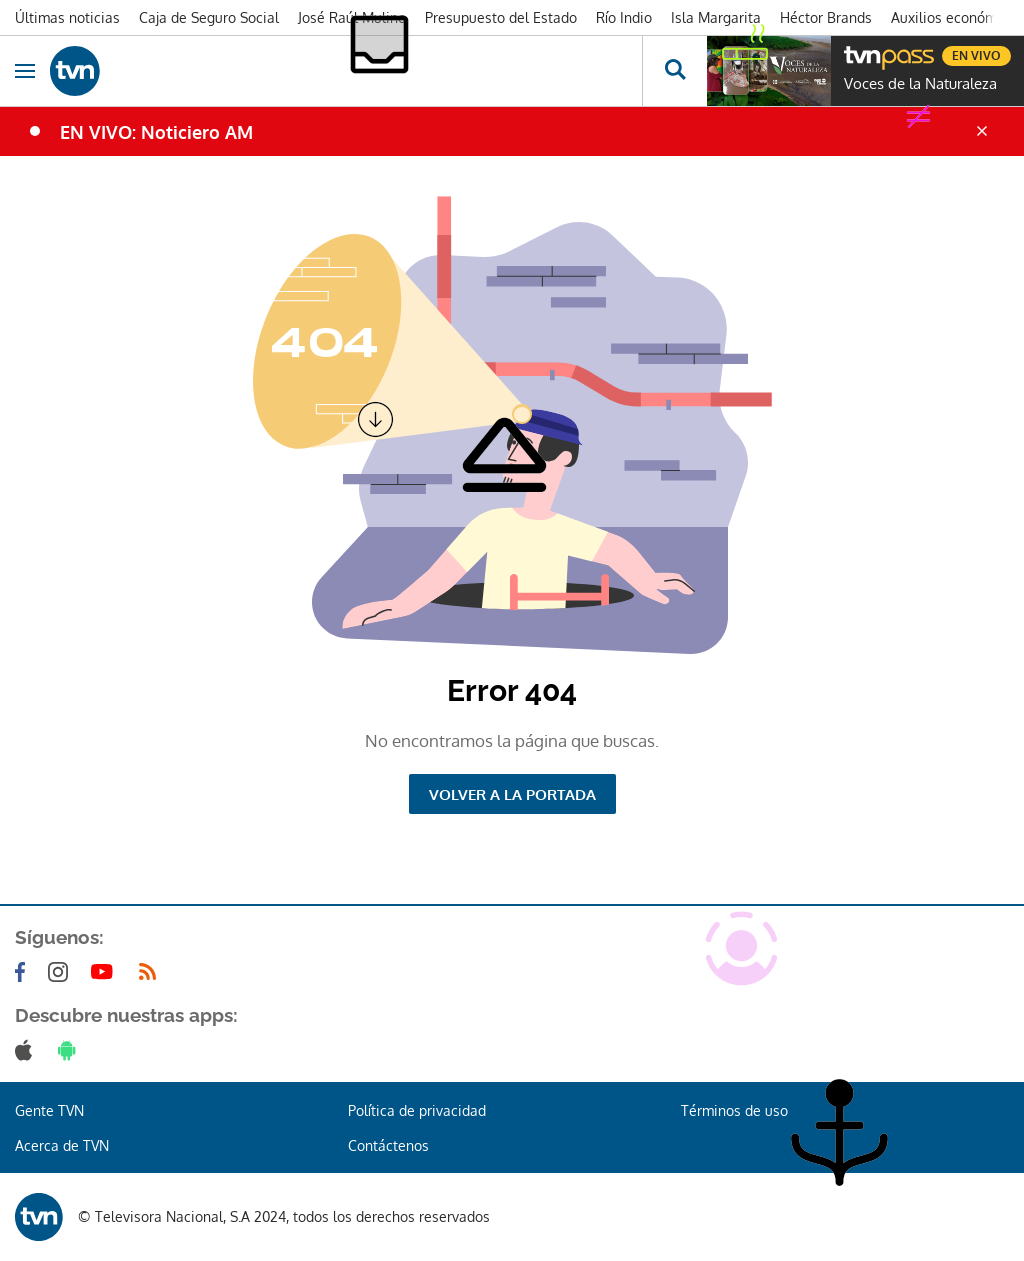 Image resolution: width=1024 pixels, height=1261 pixels. What do you see at coordinates (504, 459) in the screenshot?
I see `eject media or disc` at bounding box center [504, 459].